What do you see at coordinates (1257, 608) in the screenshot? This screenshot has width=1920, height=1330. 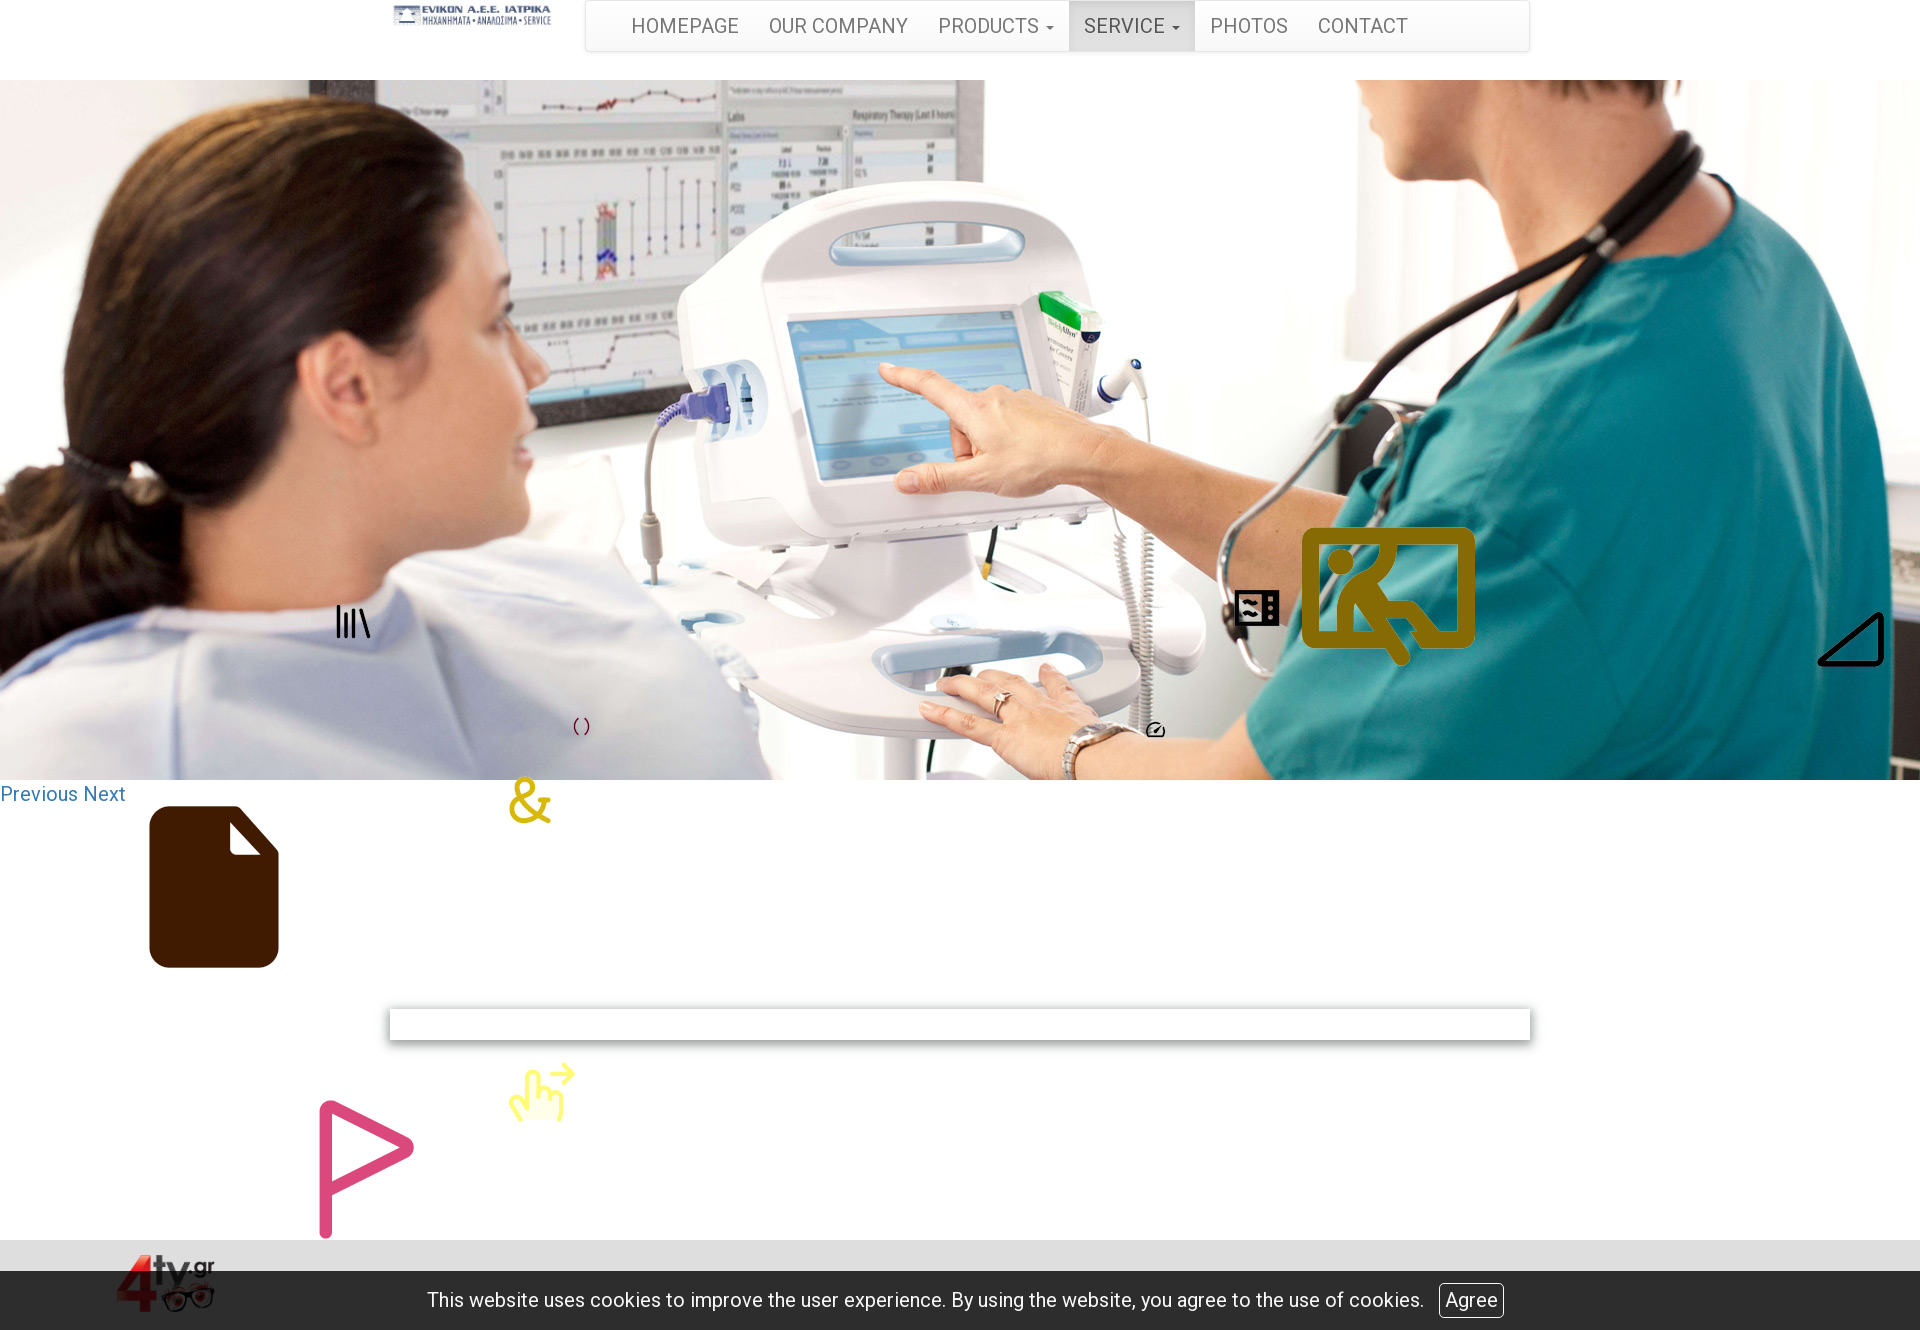 I see `access microwave controls or settings` at bounding box center [1257, 608].